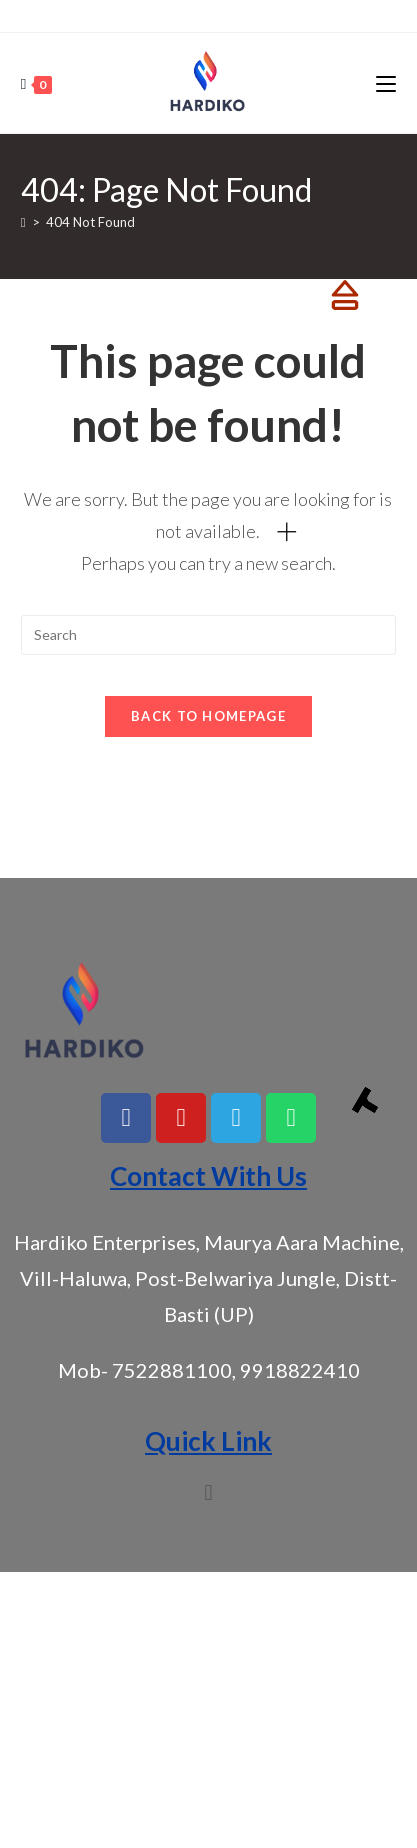  What do you see at coordinates (345, 295) in the screenshot?
I see `eject media or disc from player` at bounding box center [345, 295].